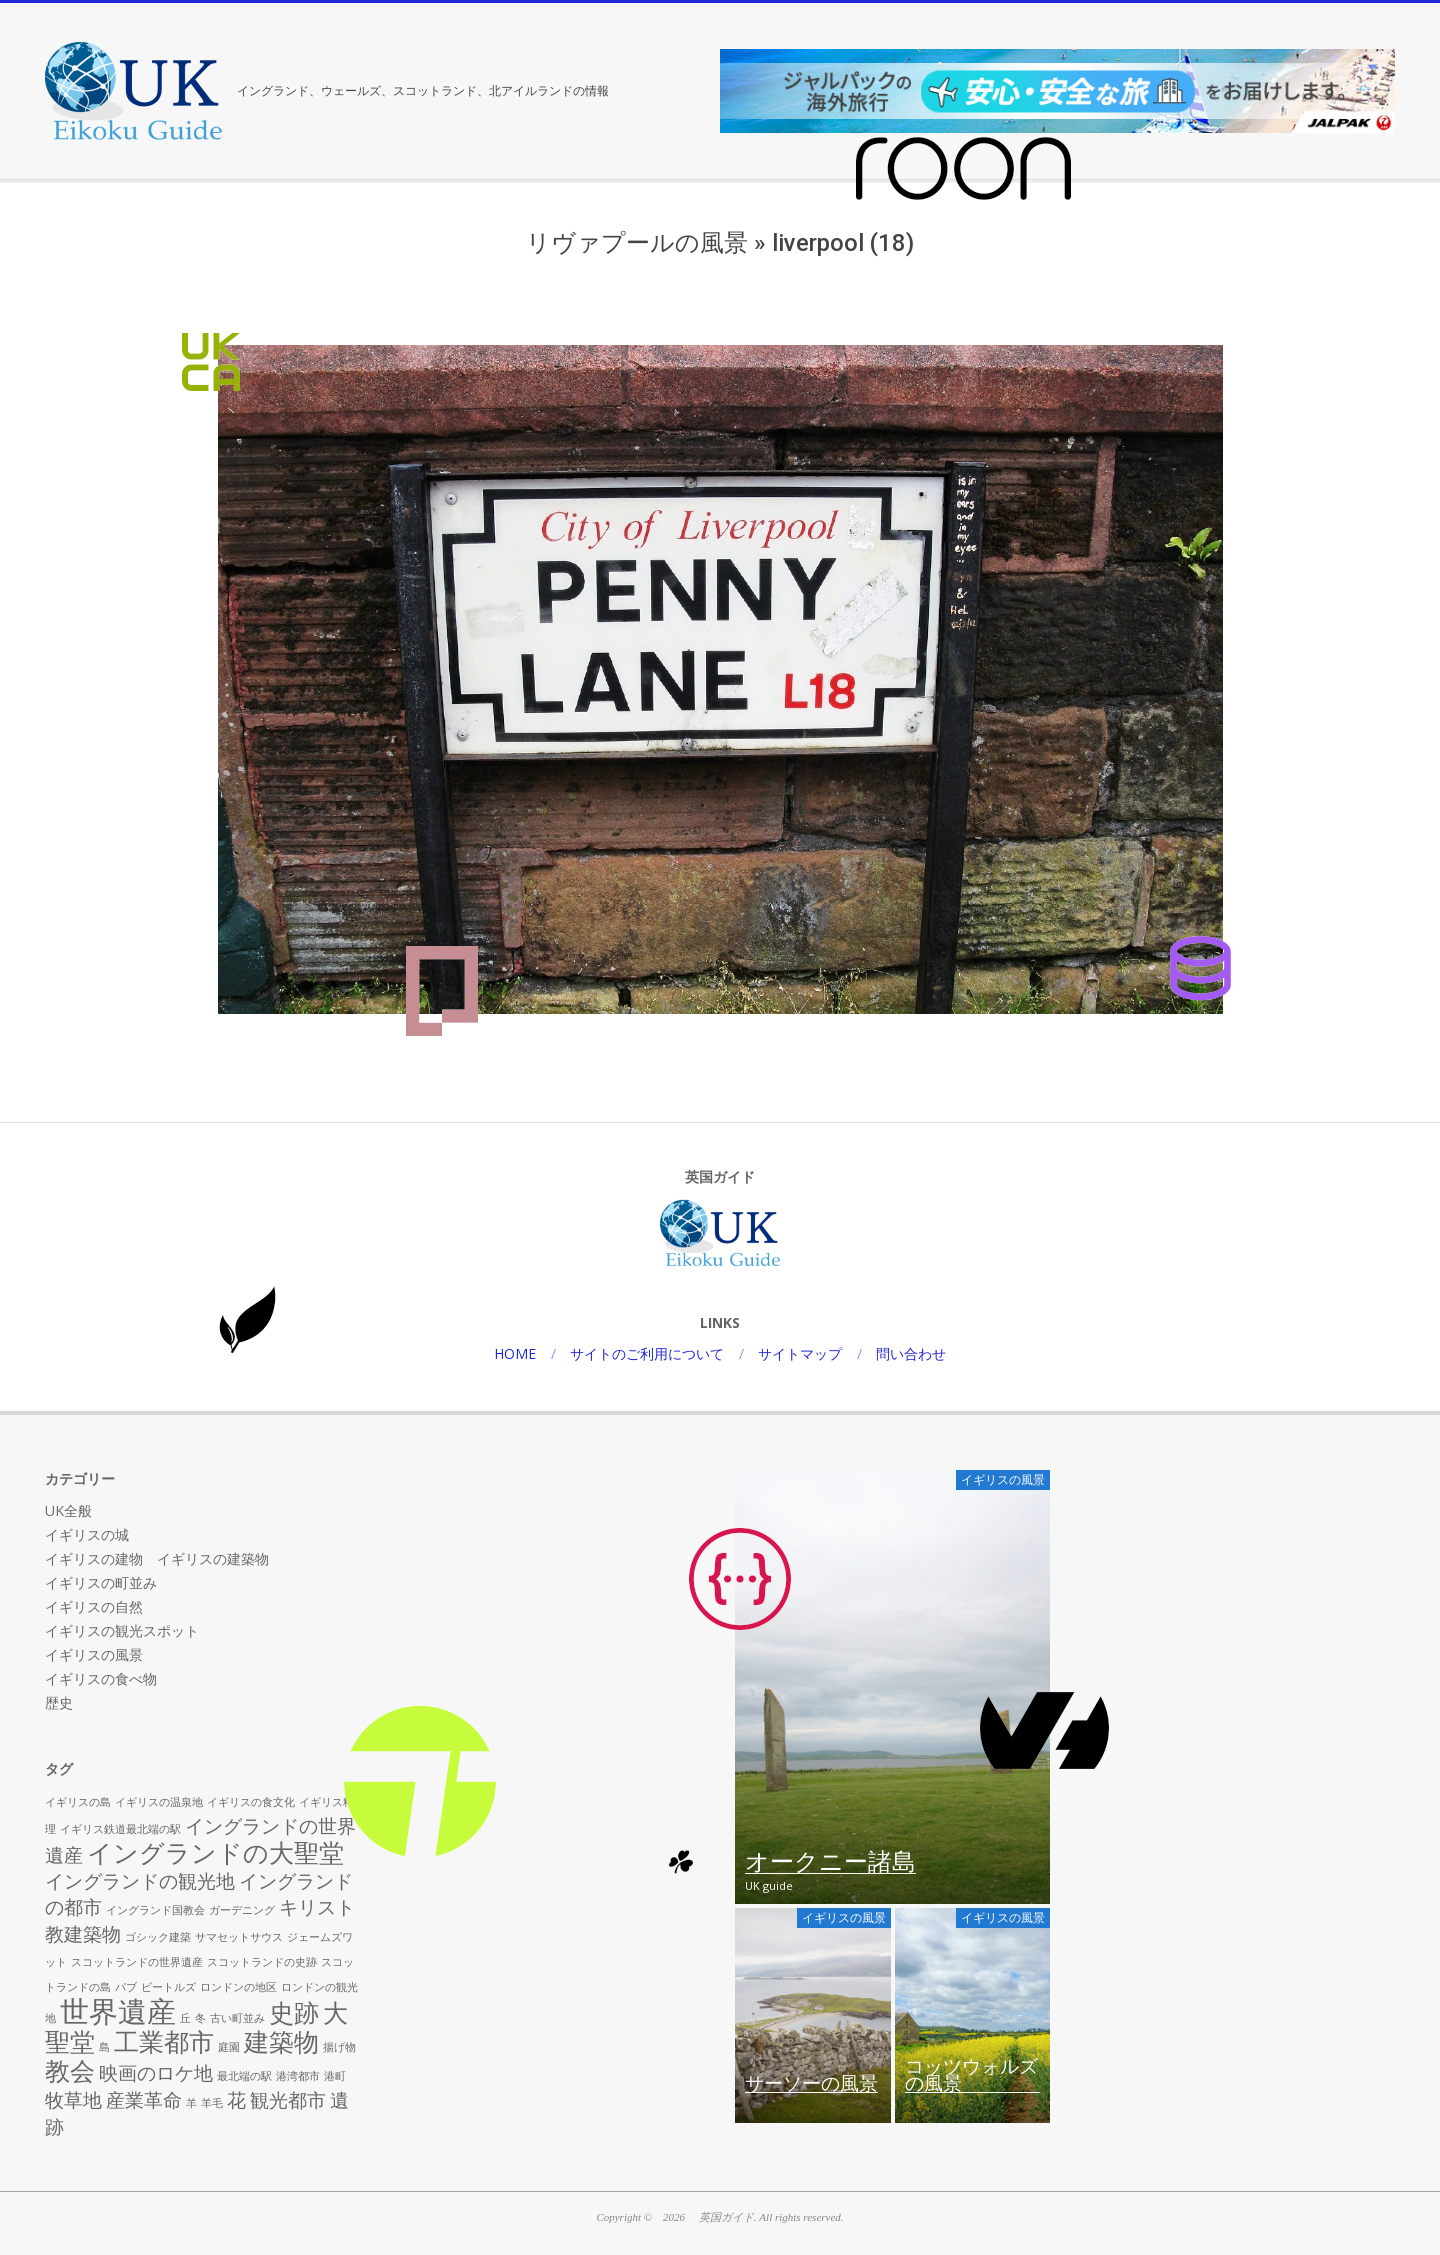 Image resolution: width=1440 pixels, height=2255 pixels. What do you see at coordinates (211, 362) in the screenshot?
I see `UKCA (UK Conformity Assessed) certification mark` at bounding box center [211, 362].